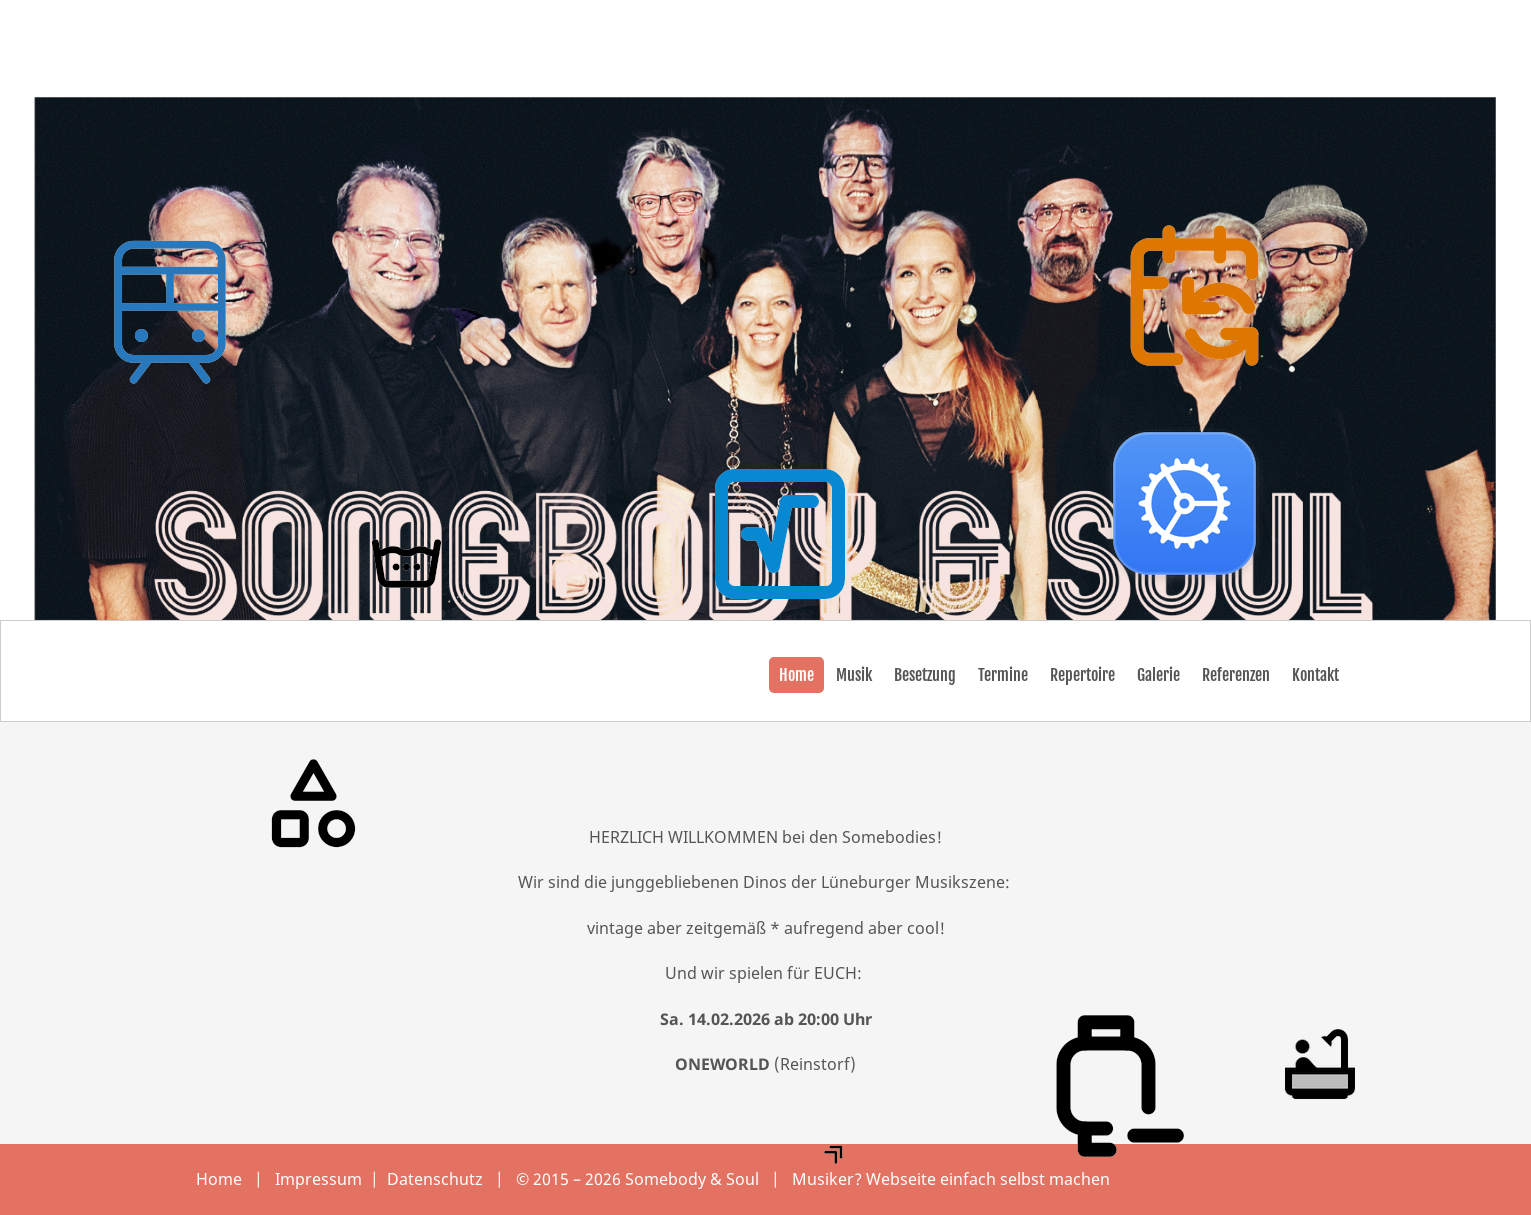 This screenshot has width=1531, height=1215. What do you see at coordinates (834, 1153) in the screenshot?
I see `expand content to full screen` at bounding box center [834, 1153].